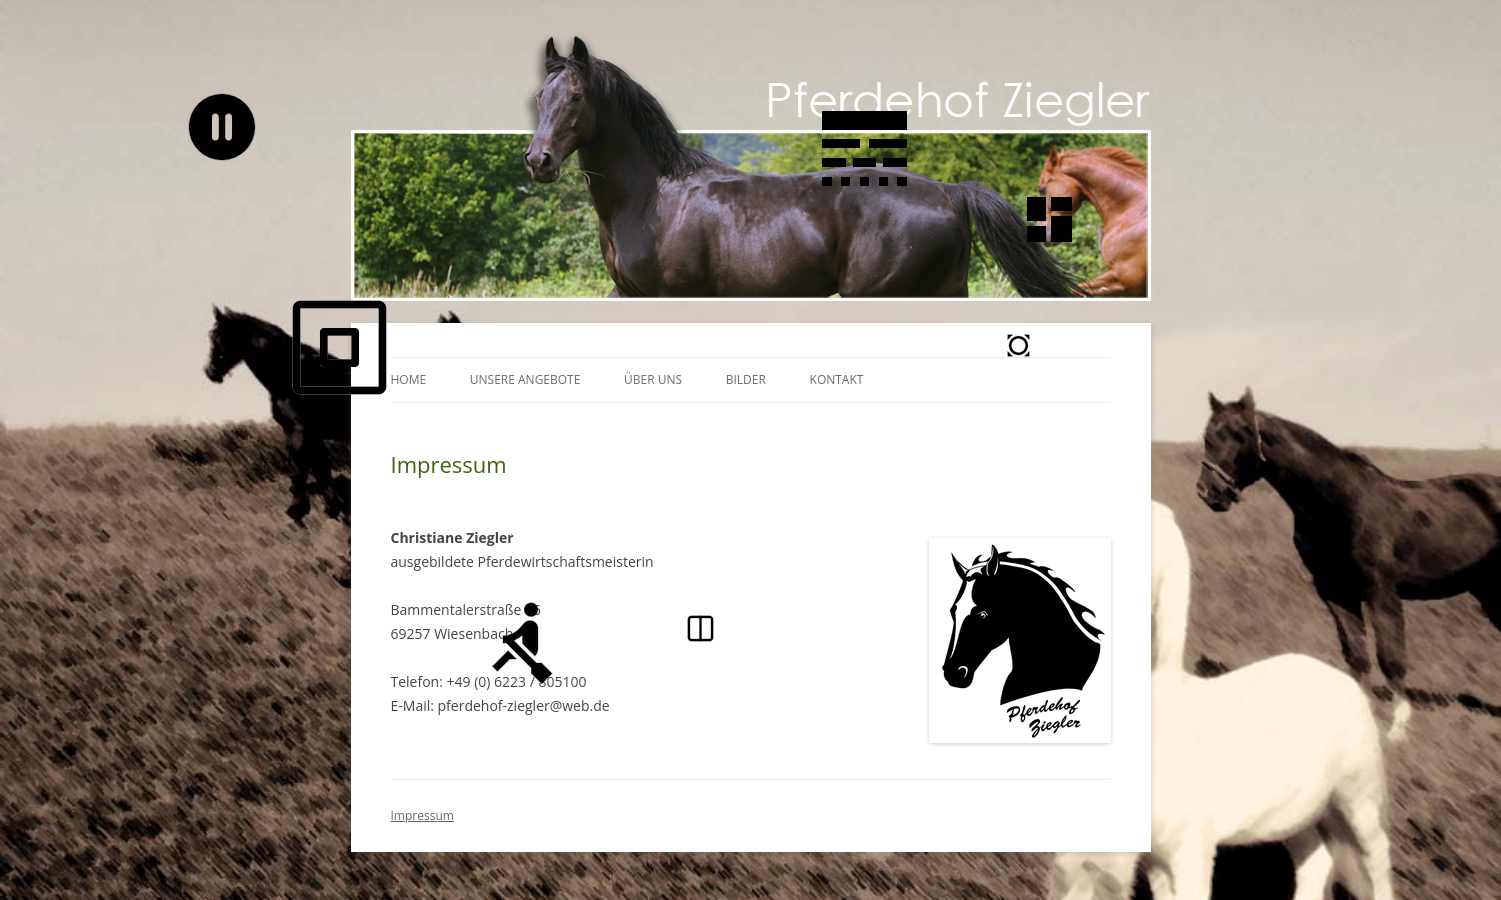  What do you see at coordinates (864, 148) in the screenshot?
I see `change text line spacing or density` at bounding box center [864, 148].